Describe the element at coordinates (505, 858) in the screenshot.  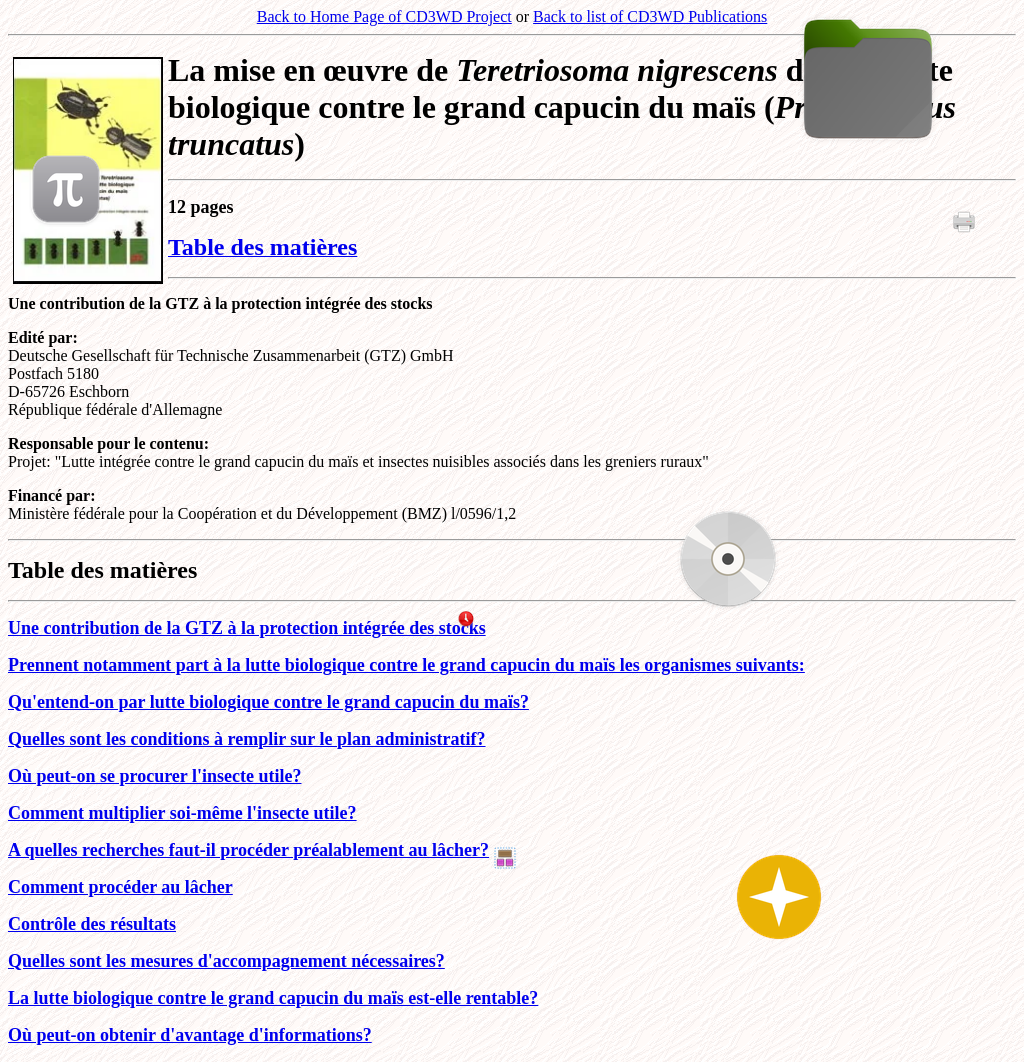
I see `select all items in the current view` at that location.